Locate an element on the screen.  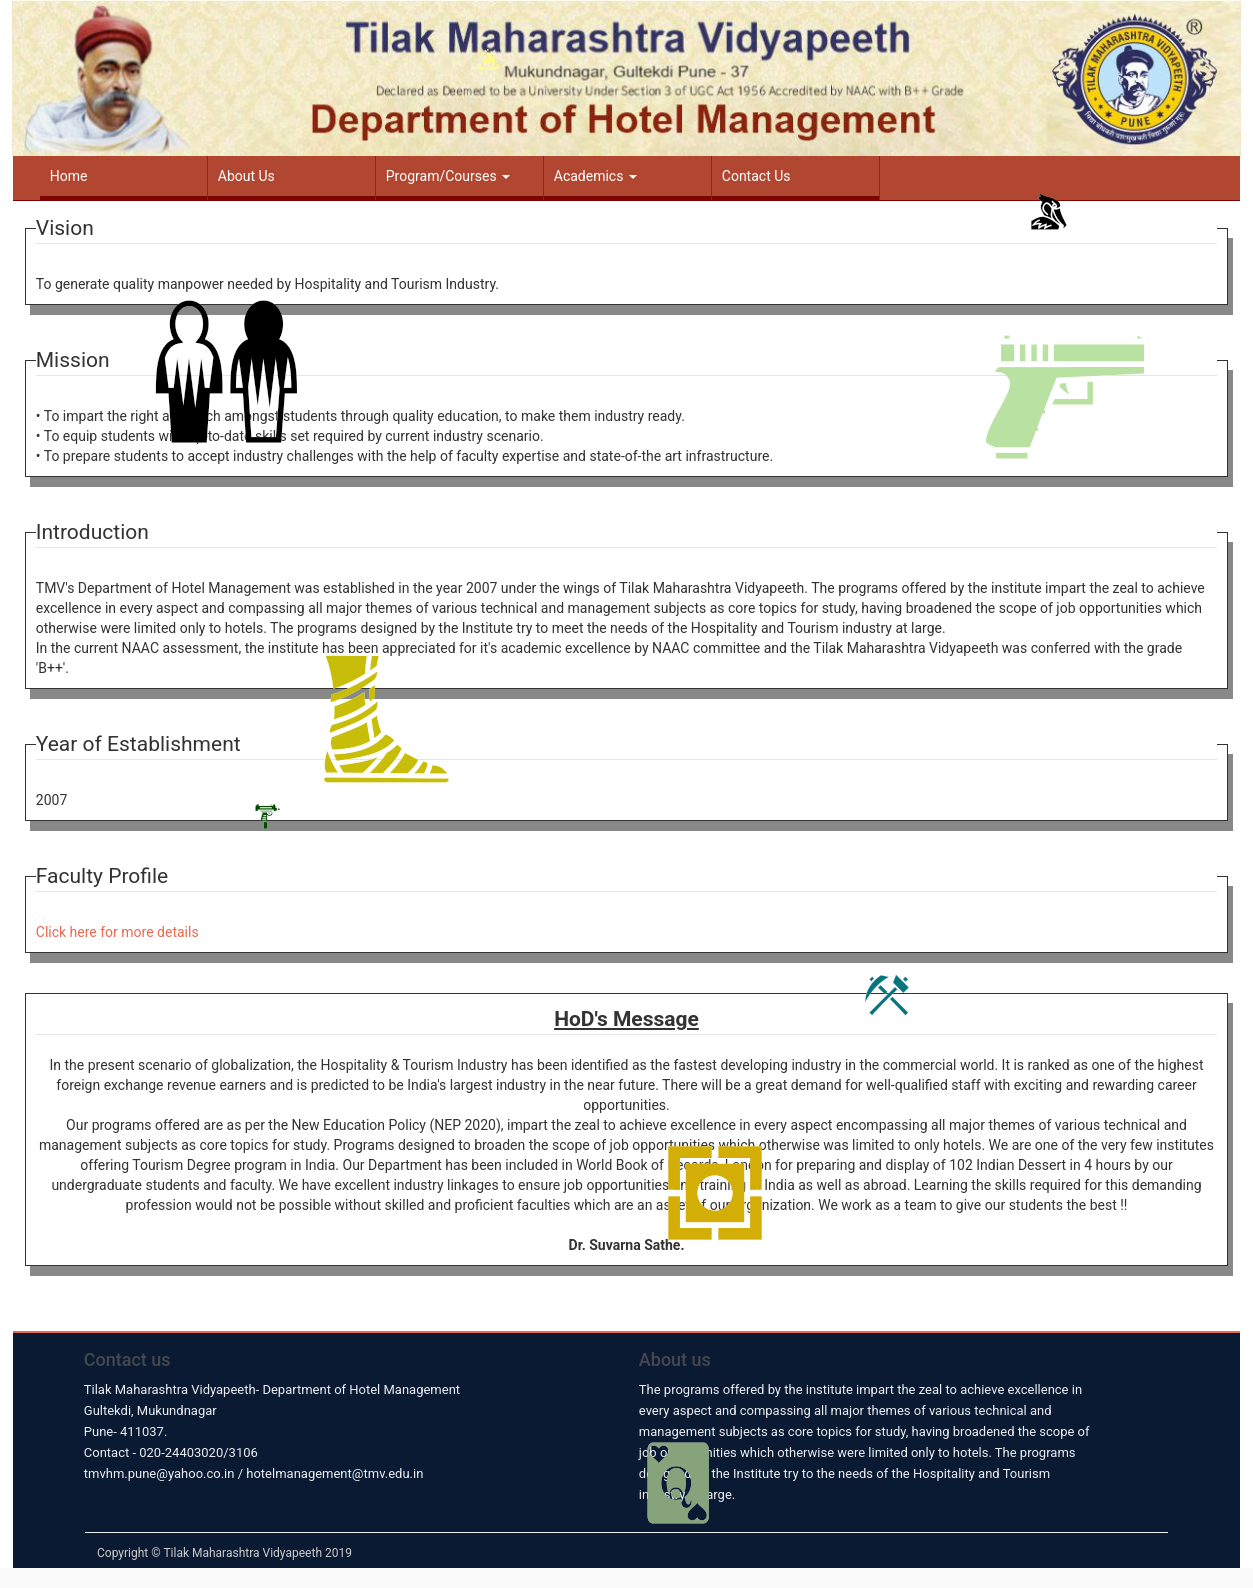
indicates fire damage or burning status effect is located at coordinates (488, 59).